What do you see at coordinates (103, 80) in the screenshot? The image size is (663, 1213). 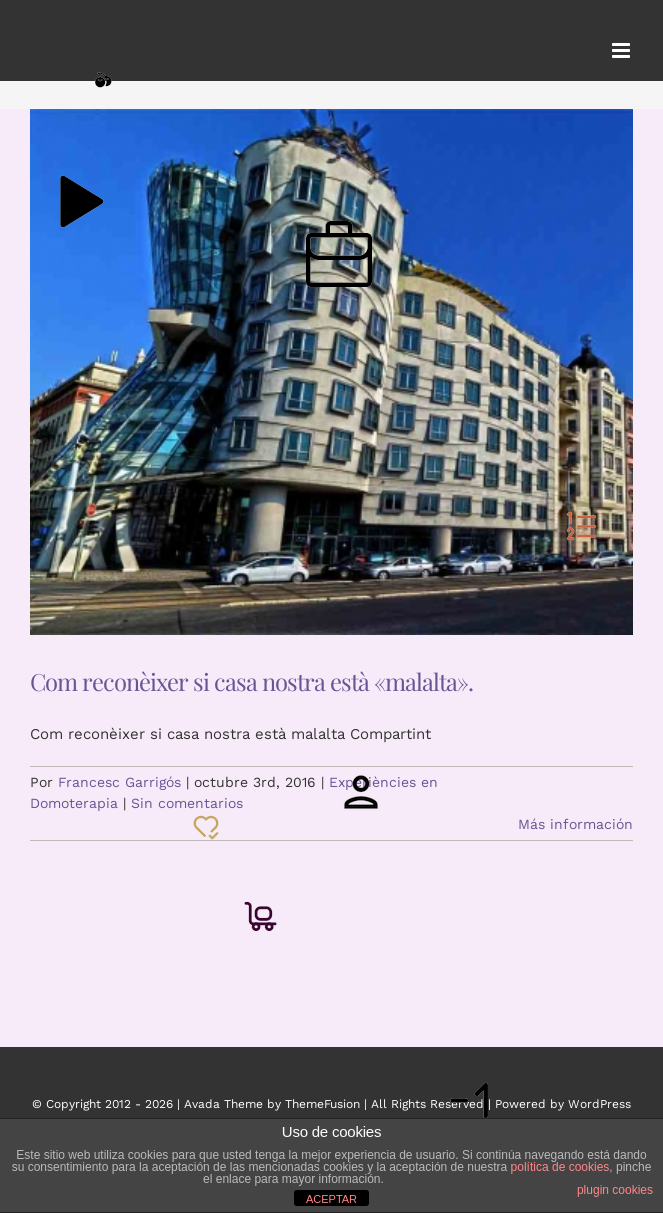 I see `indicates fruit or food category` at bounding box center [103, 80].